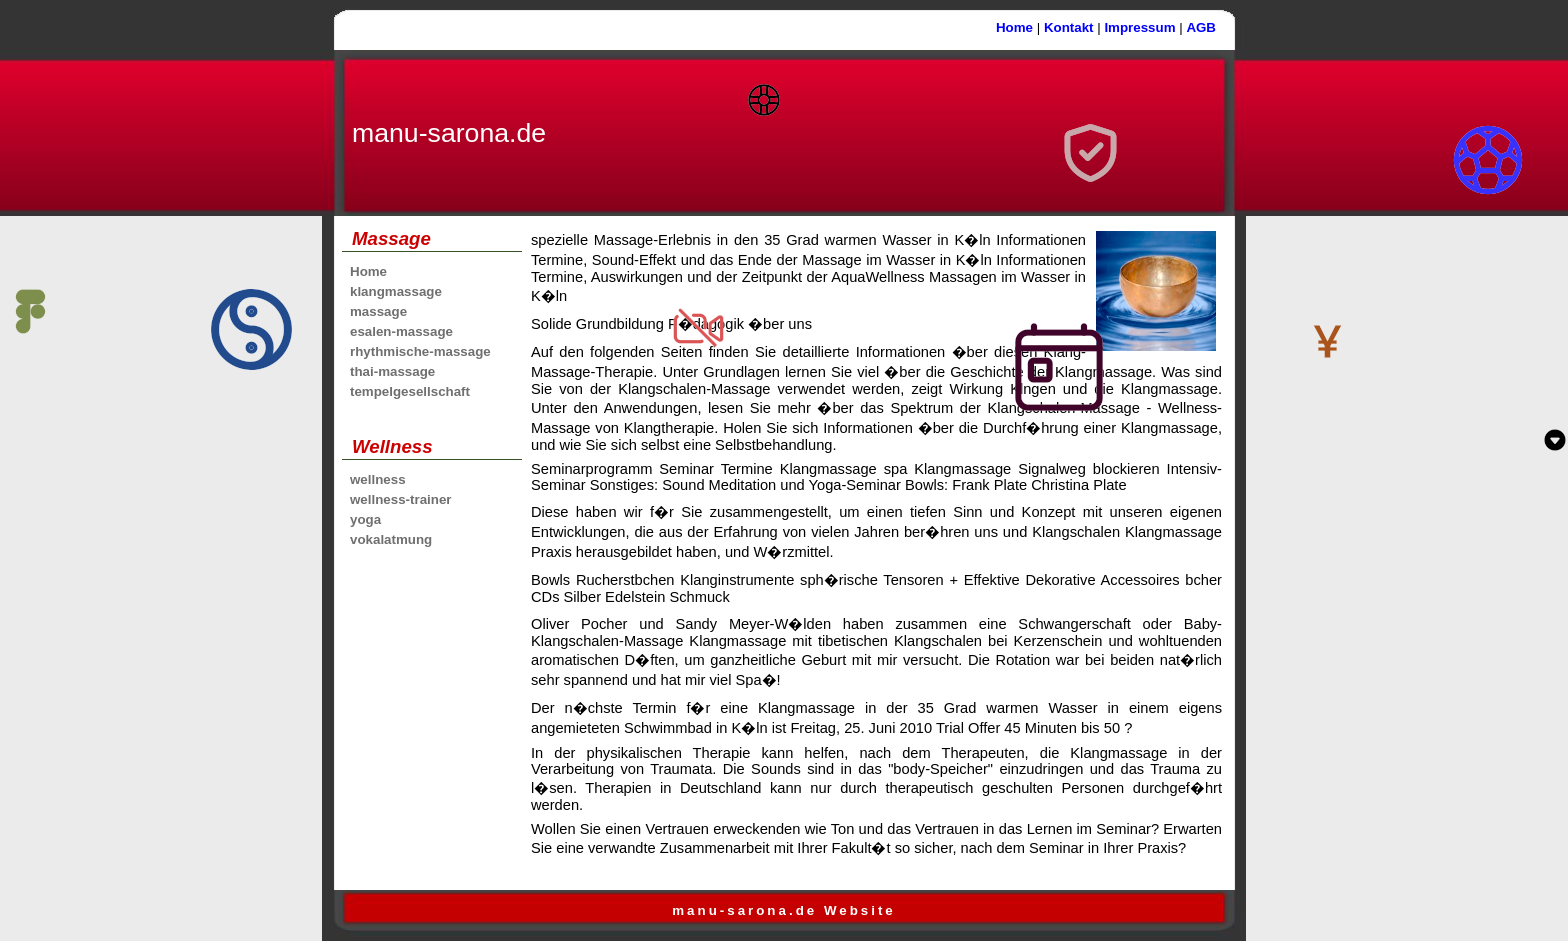 The width and height of the screenshot is (1568, 941). Describe the element at coordinates (30, 311) in the screenshot. I see `open Figma design tool` at that location.